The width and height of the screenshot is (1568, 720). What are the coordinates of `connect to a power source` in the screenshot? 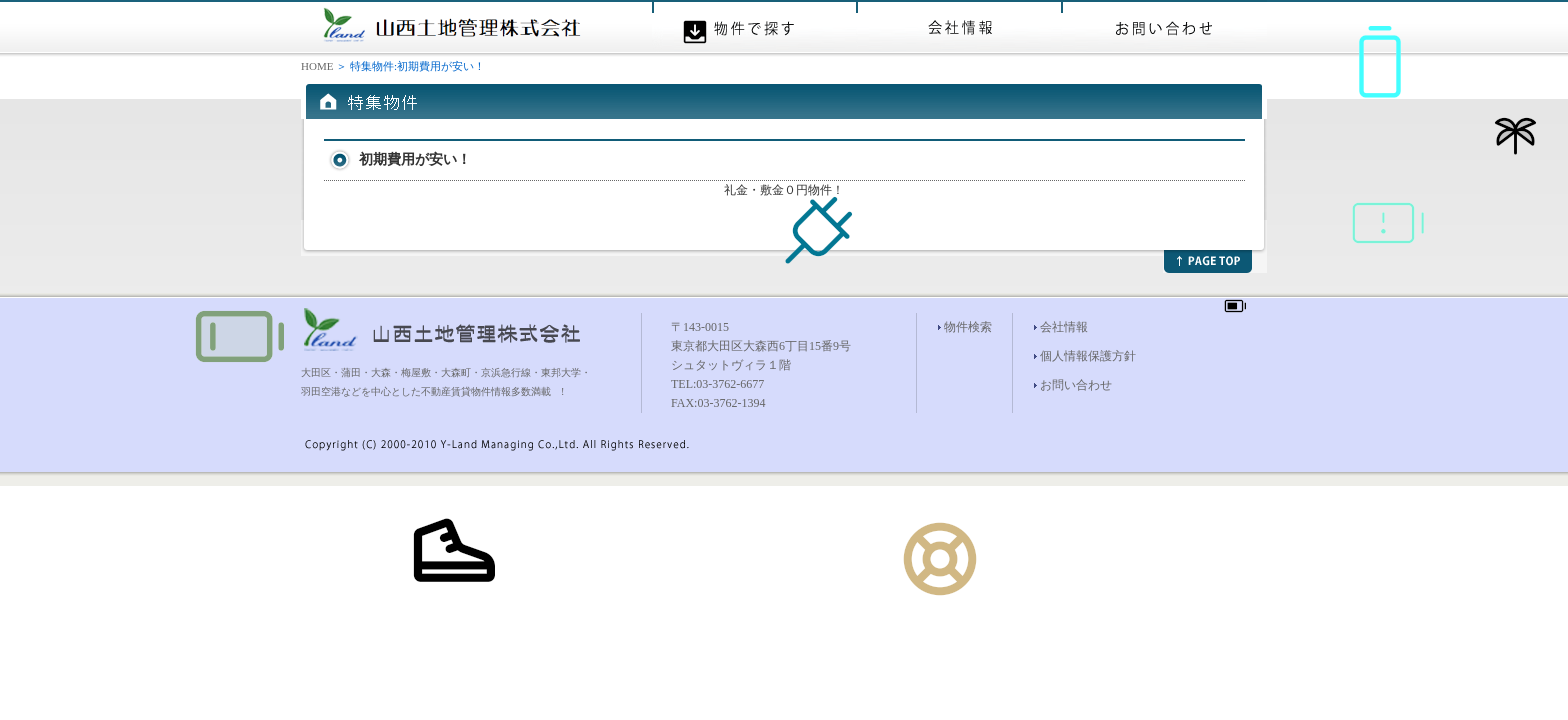 It's located at (817, 231).